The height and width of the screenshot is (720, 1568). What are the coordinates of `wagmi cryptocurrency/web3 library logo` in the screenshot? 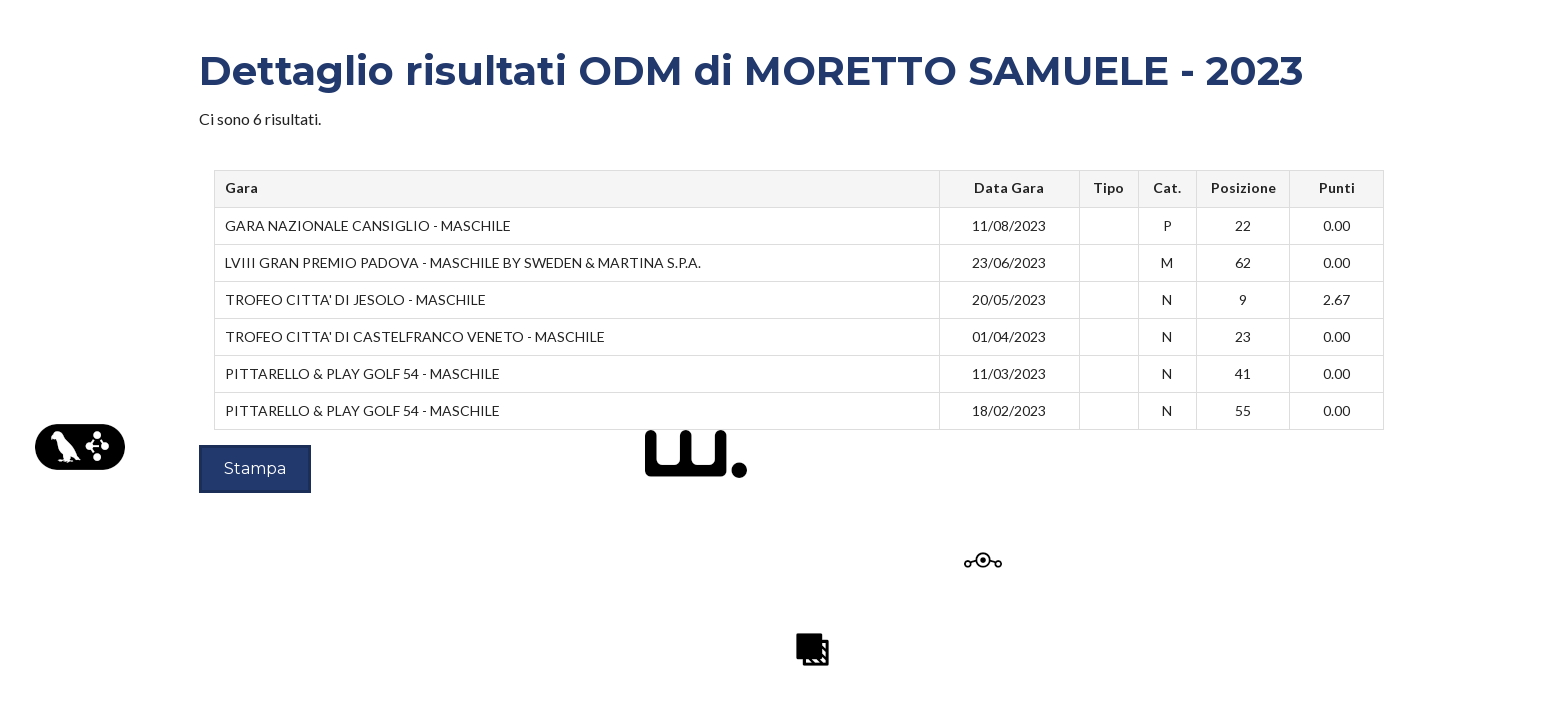 It's located at (696, 454).